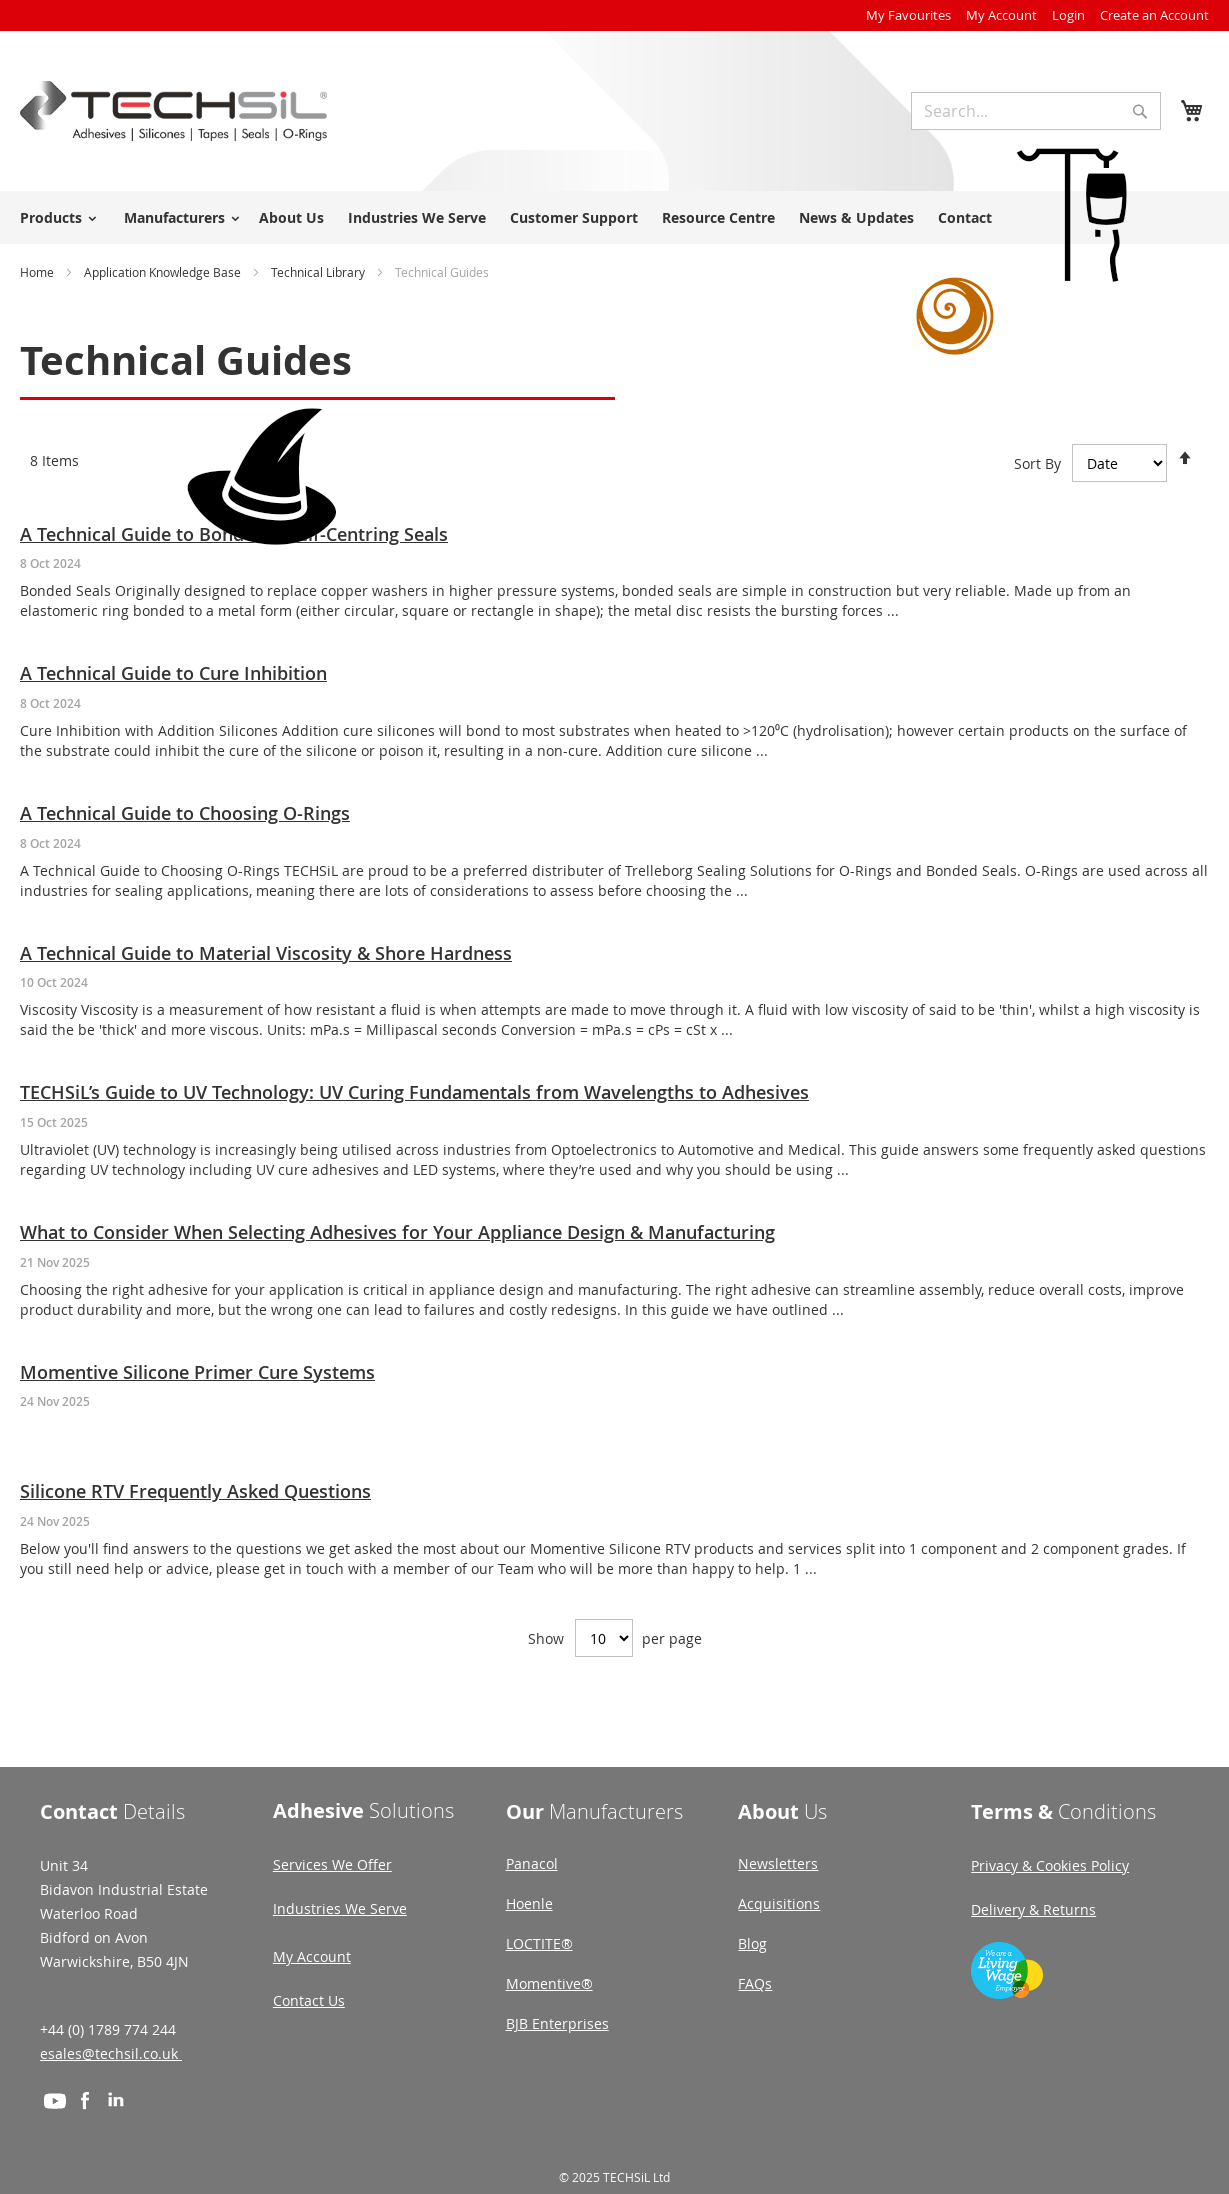  Describe the element at coordinates (261, 476) in the screenshot. I see `select wizard or mage character class` at that location.